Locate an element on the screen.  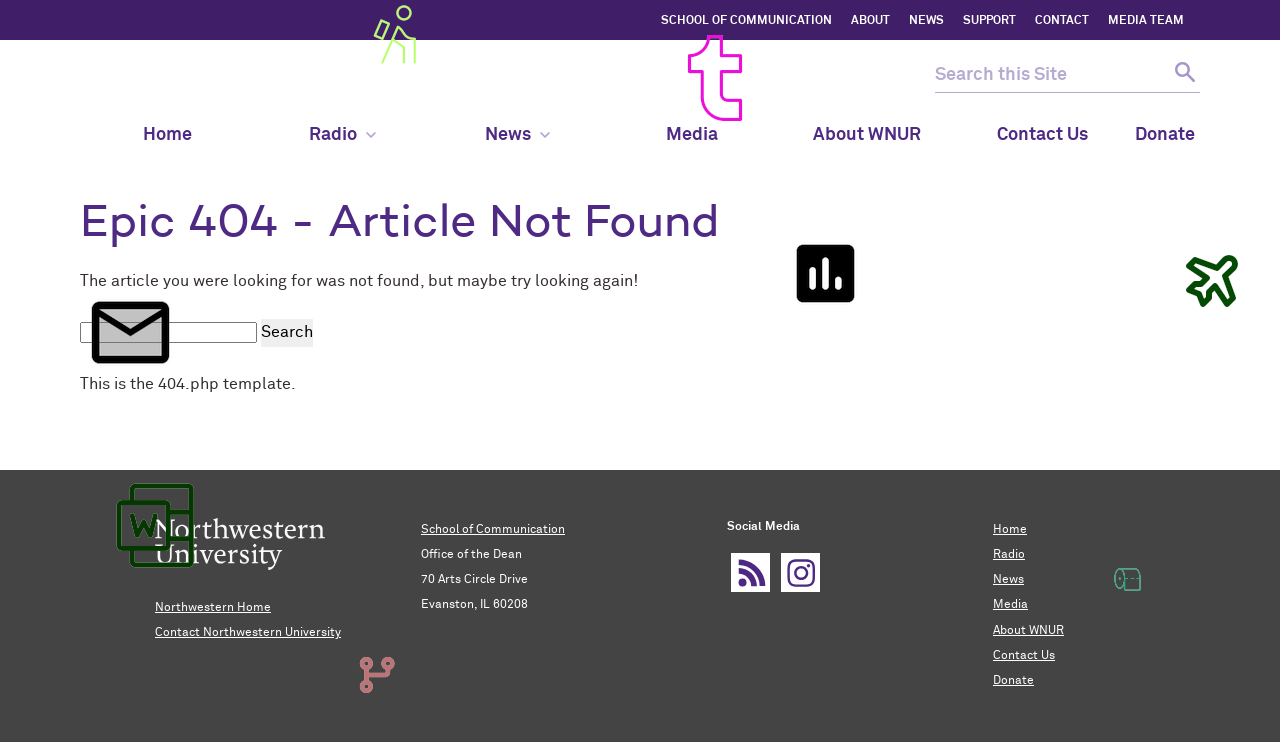
bathroom or restroom location indicator is located at coordinates (1127, 579).